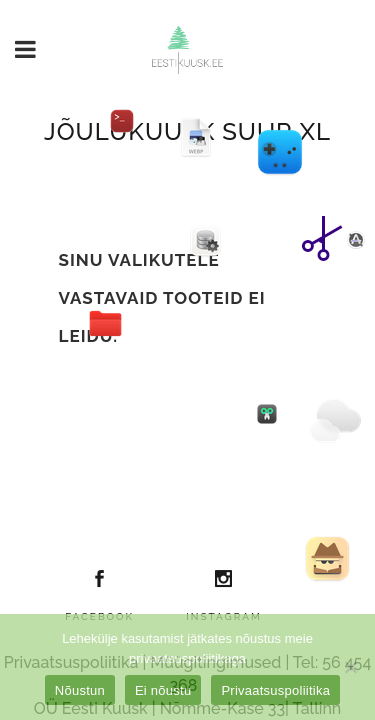 This screenshot has height=720, width=375. Describe the element at coordinates (105, 323) in the screenshot. I see `open folder containing files` at that location.